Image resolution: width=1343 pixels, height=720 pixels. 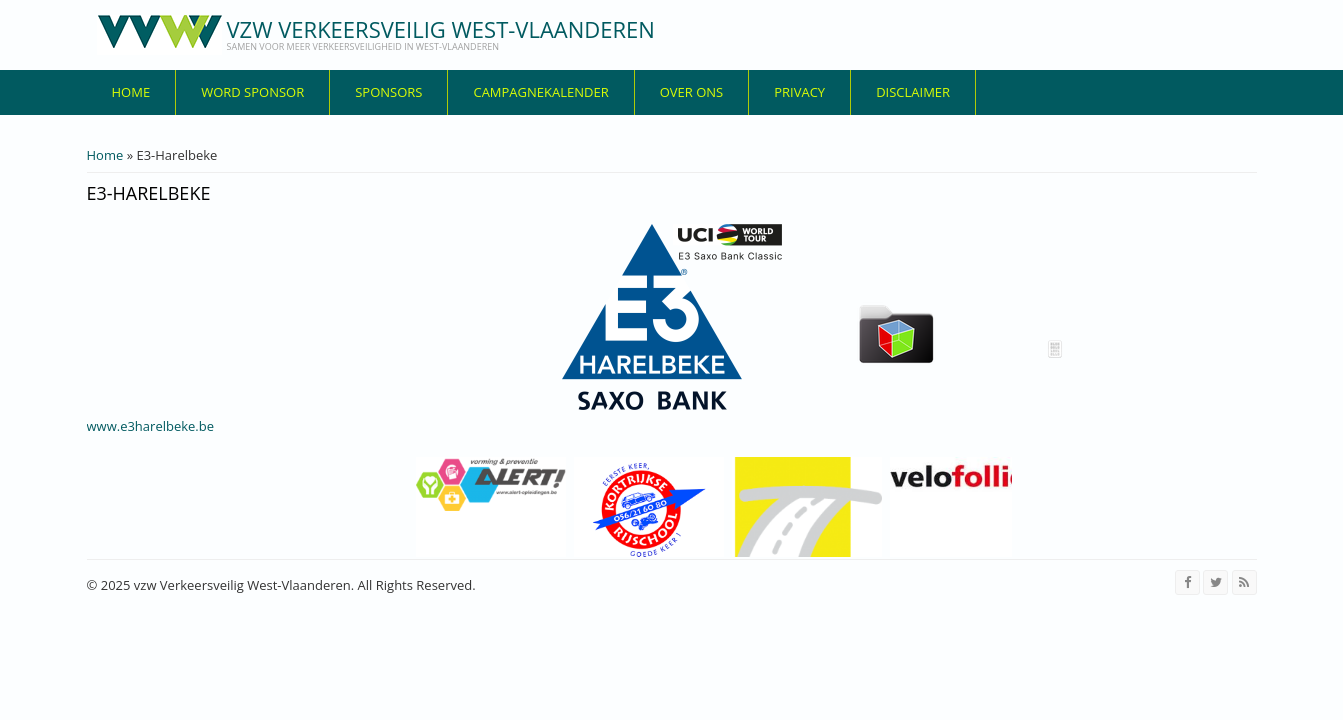 I want to click on indicates a Windows executable or downloadable program file, so click(x=1055, y=349).